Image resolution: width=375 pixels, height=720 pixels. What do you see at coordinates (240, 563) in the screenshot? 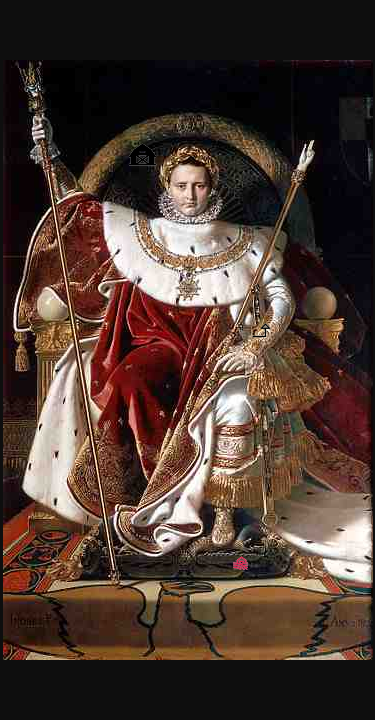
I see `access farm or agricultural settings` at bounding box center [240, 563].